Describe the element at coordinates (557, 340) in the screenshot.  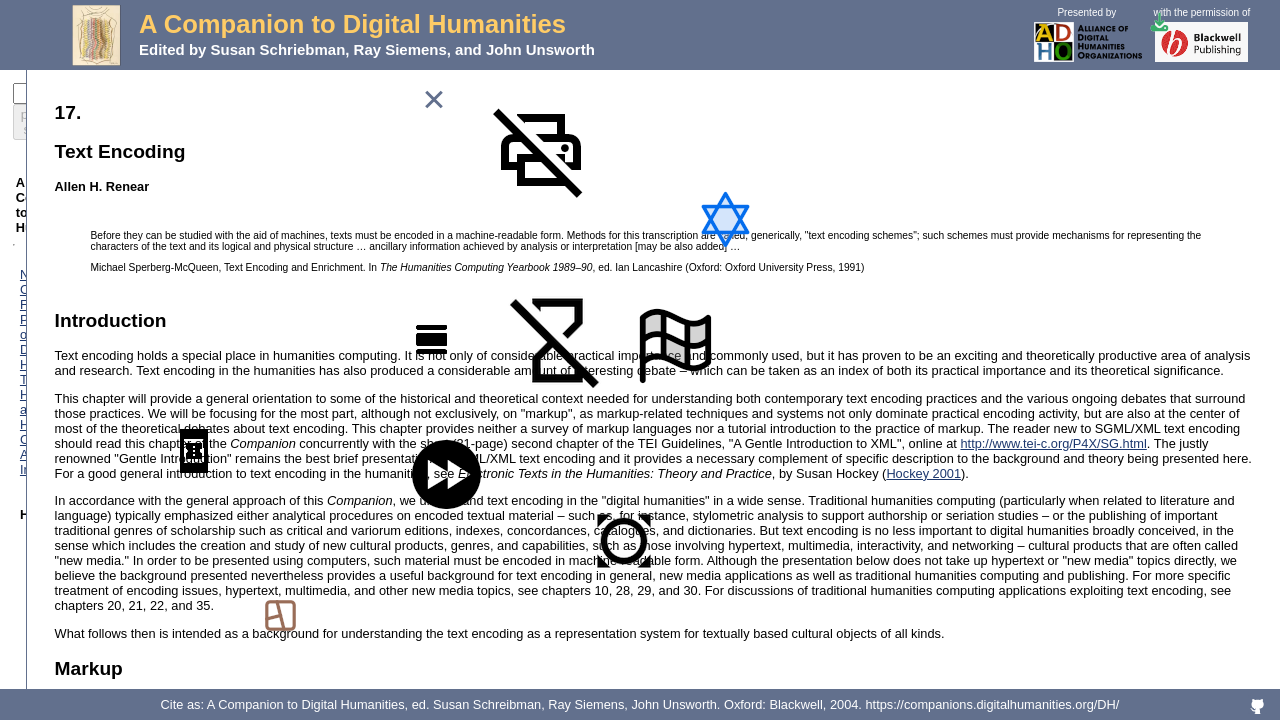
I see `timer or countdown feature disabled` at that location.